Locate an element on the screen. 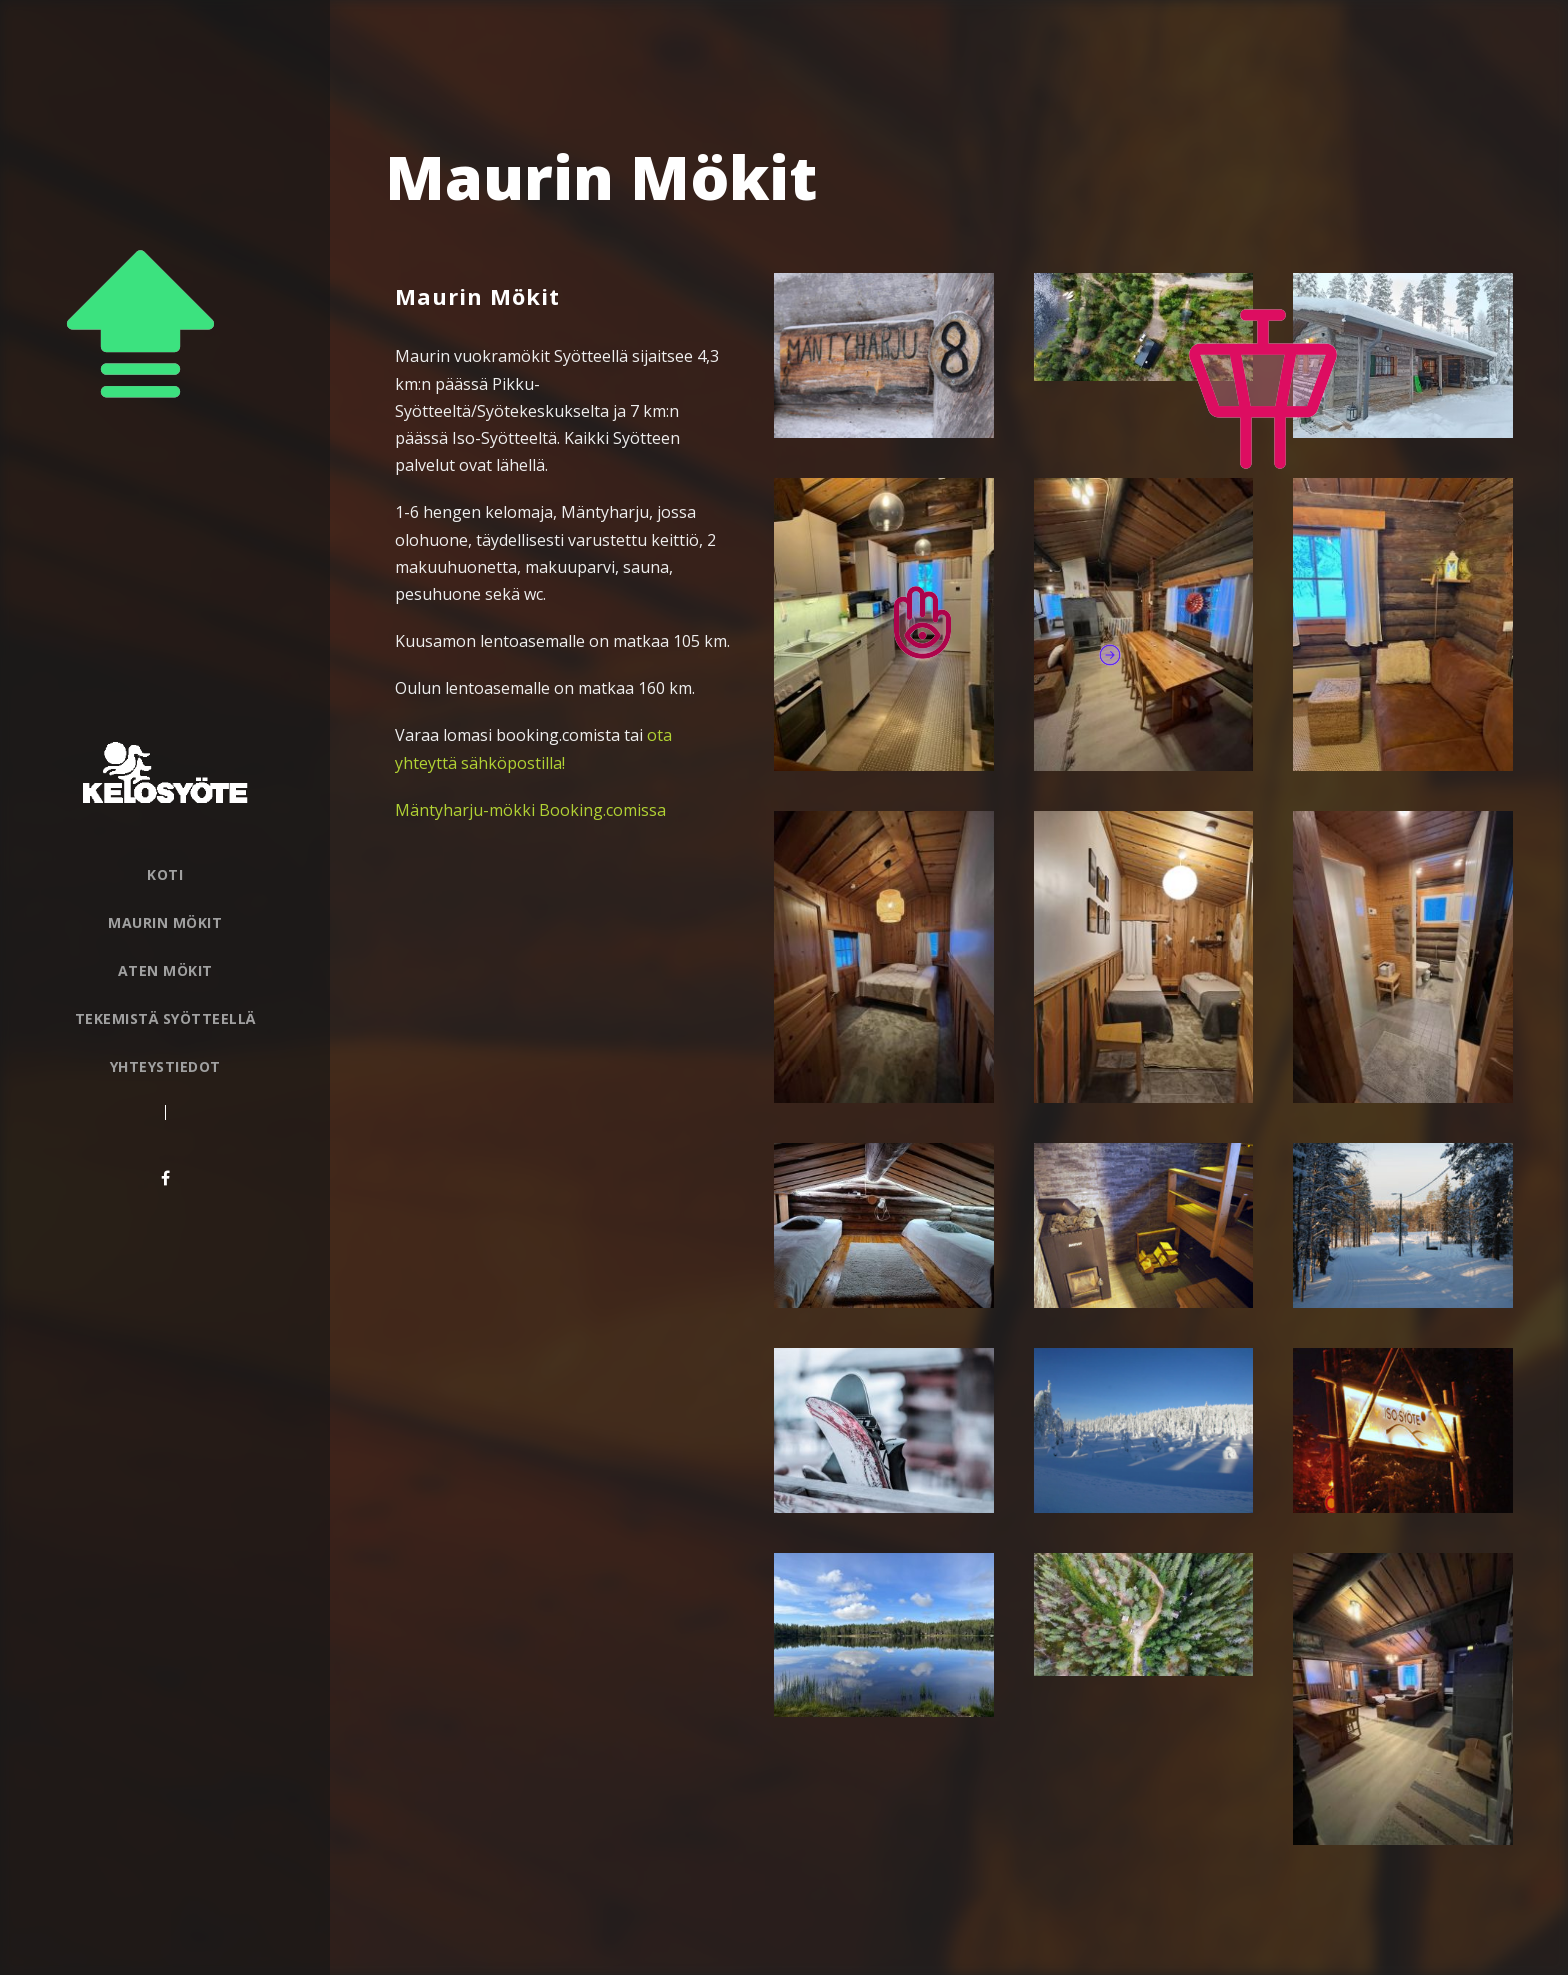  upload file or content is located at coordinates (140, 329).